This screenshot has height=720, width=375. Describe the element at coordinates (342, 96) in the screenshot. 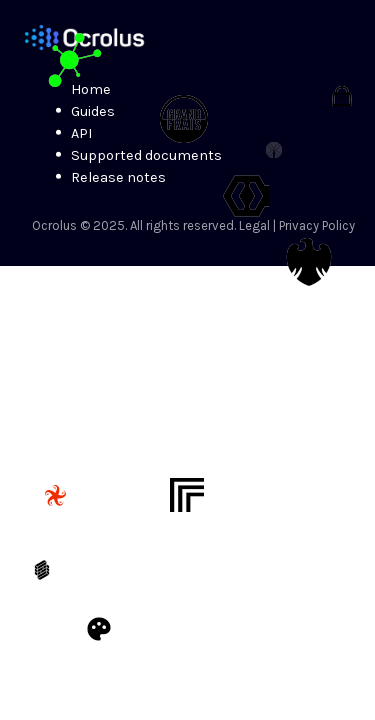

I see `view your shopping bag` at that location.